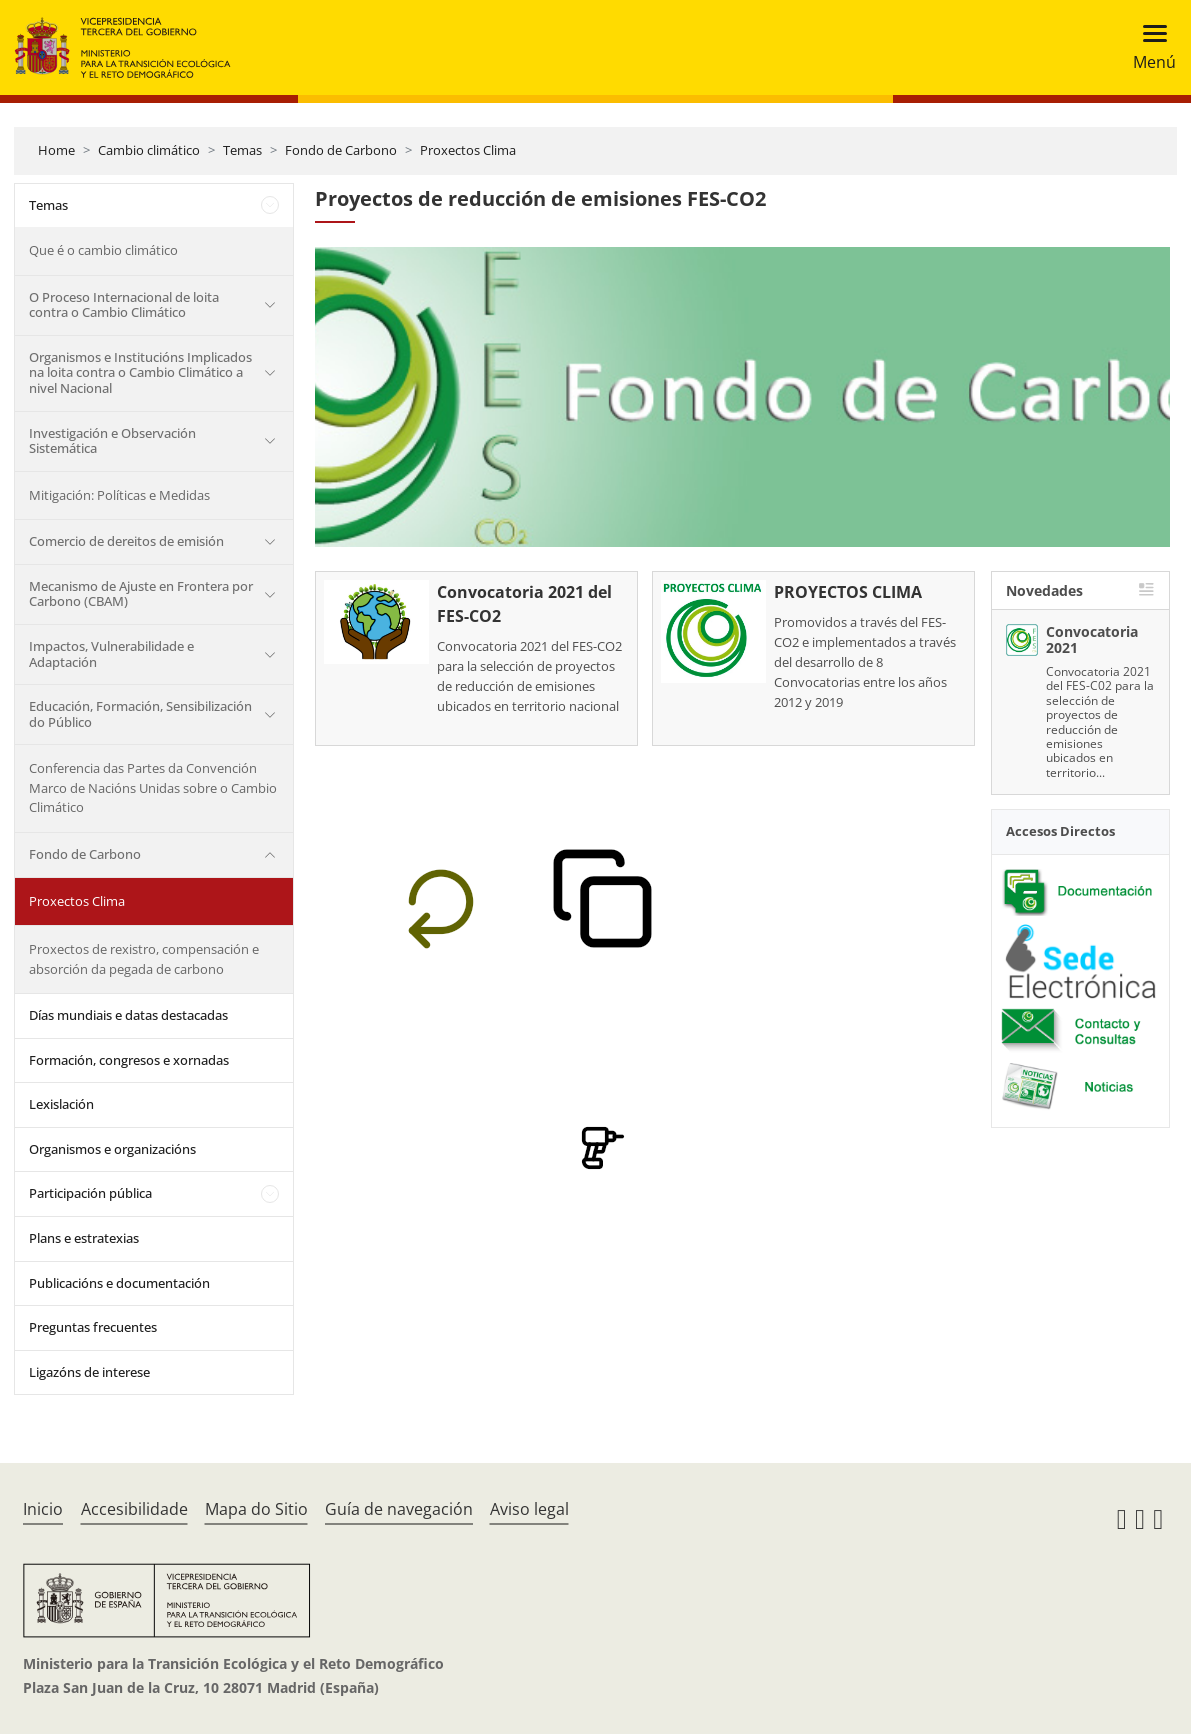 The width and height of the screenshot is (1191, 1734). I want to click on access power tools or hardware category, so click(603, 1148).